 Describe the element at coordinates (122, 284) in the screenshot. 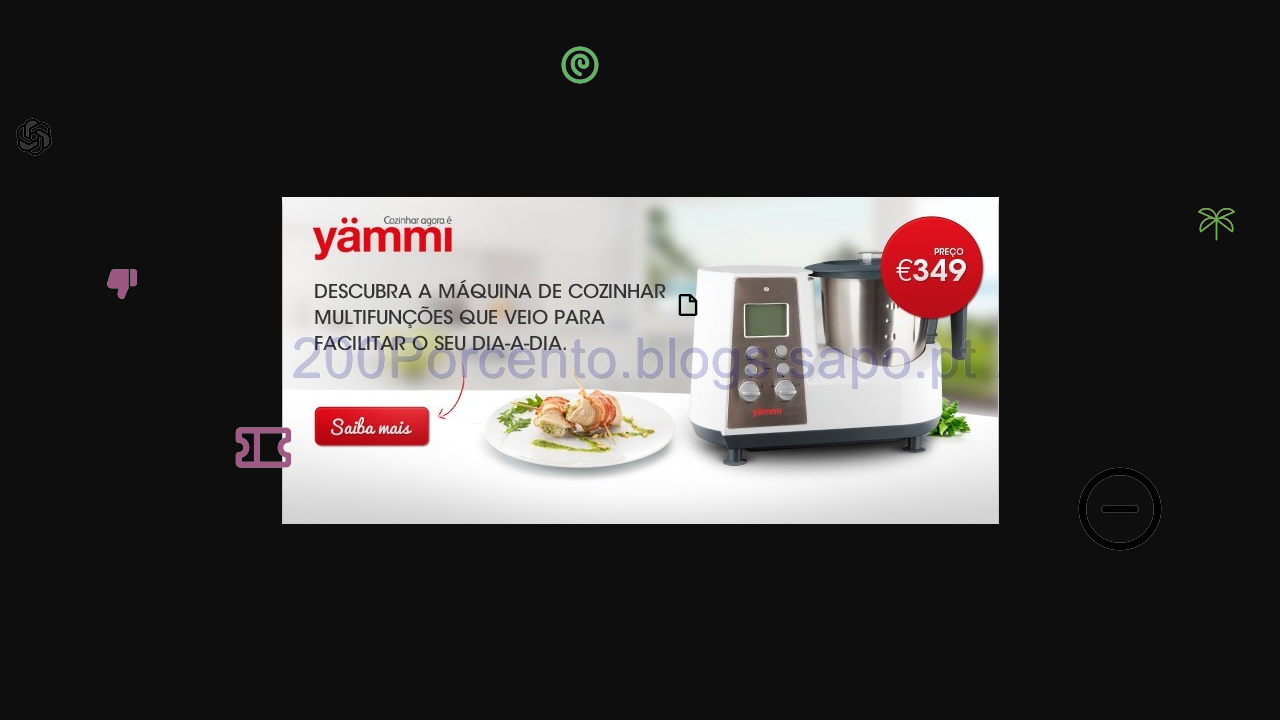

I see `dislike or downvote content` at that location.